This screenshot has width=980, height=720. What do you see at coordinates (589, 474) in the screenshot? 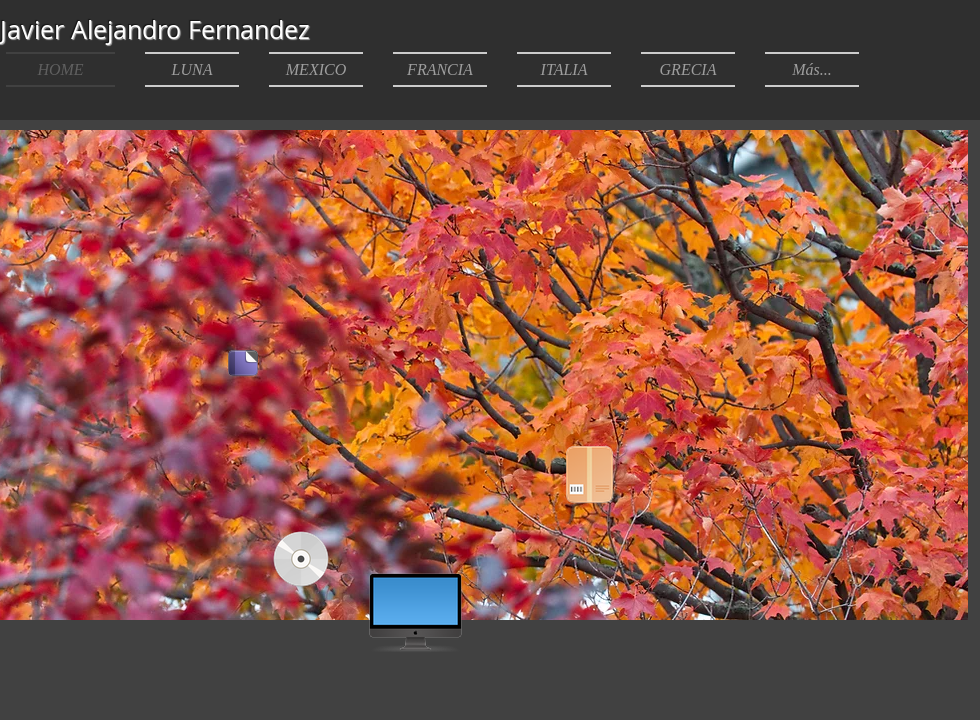
I see `compressed or archived file type indicator` at bounding box center [589, 474].